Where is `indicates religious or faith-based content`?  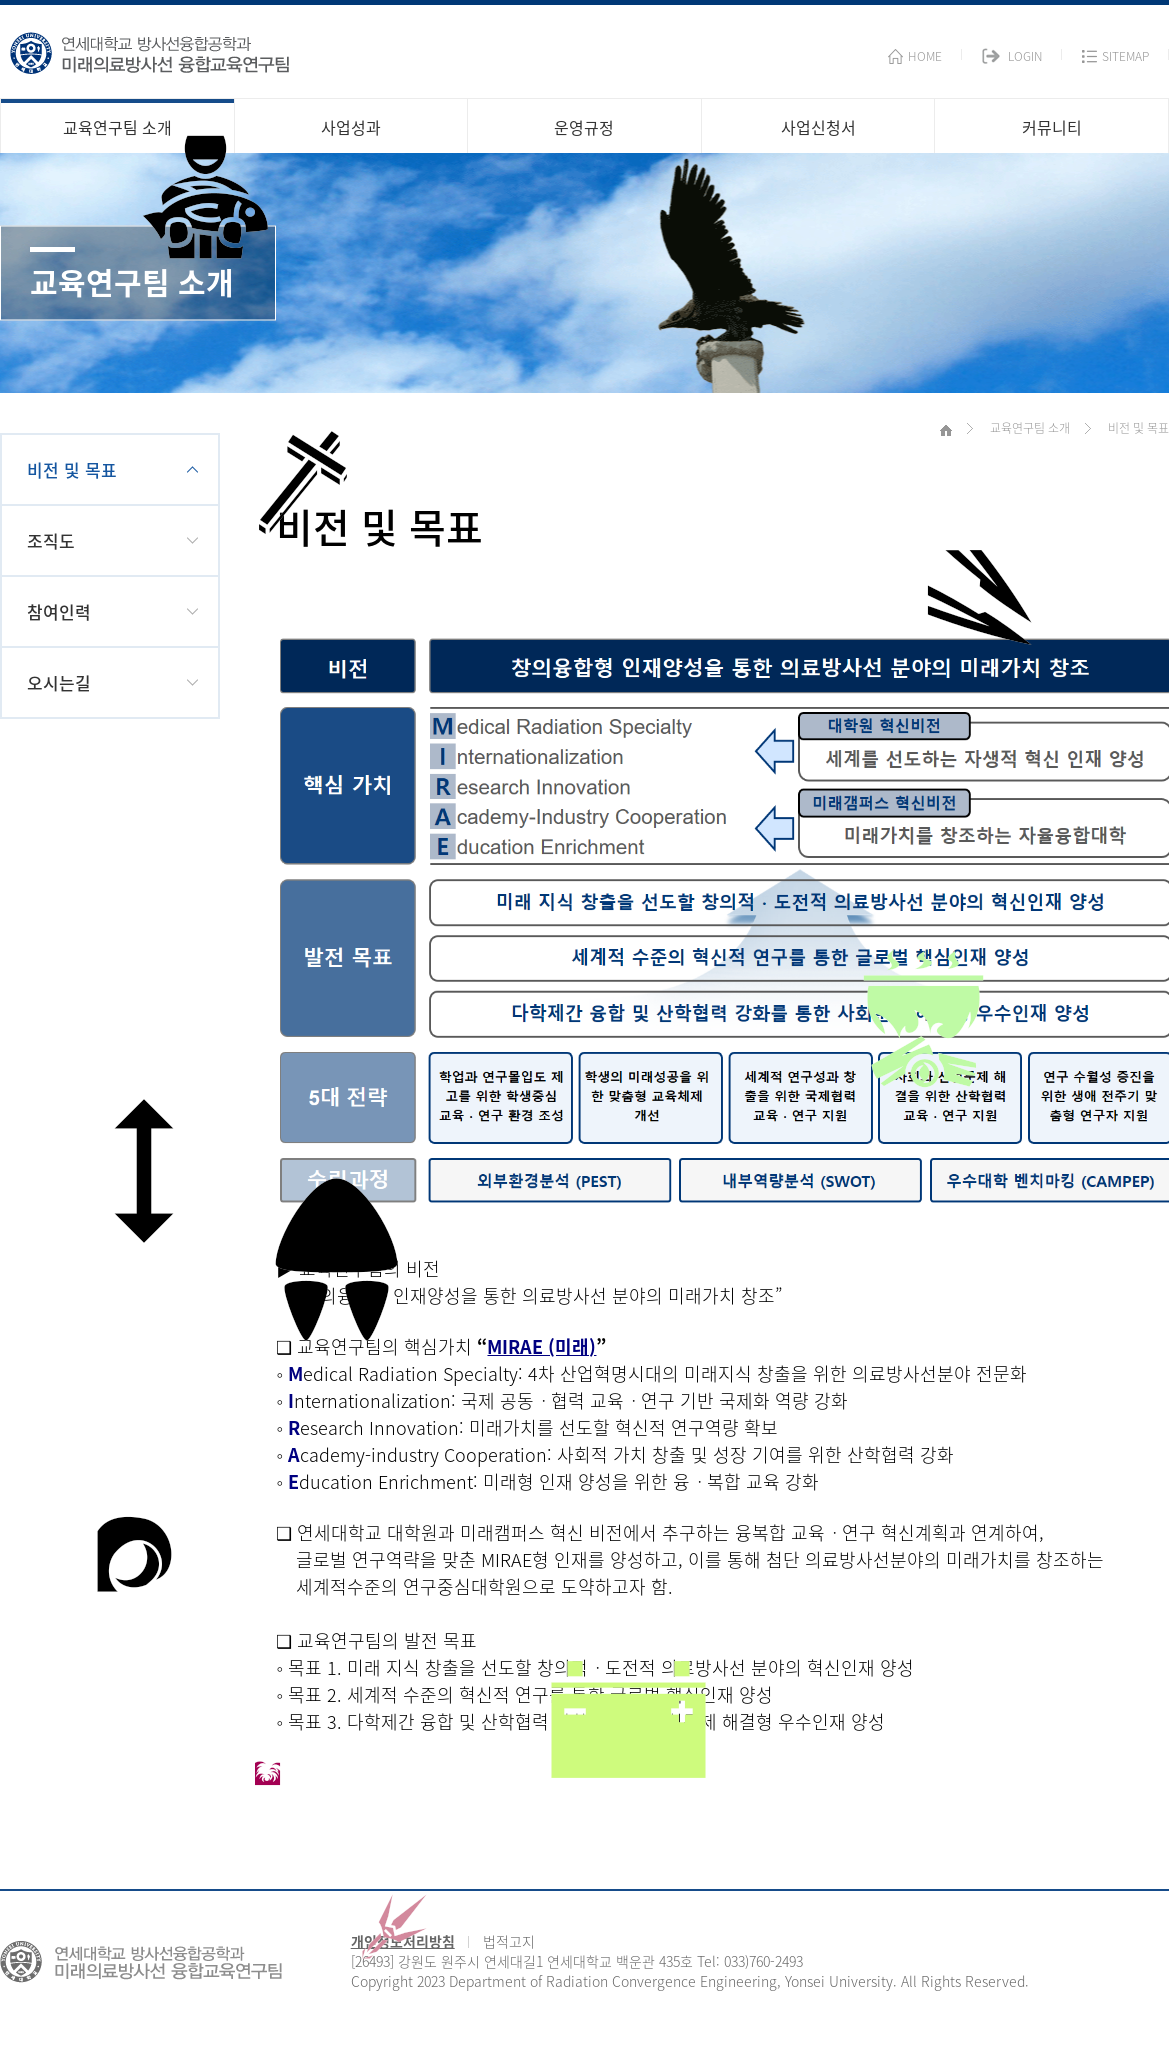
indicates religious or faith-based content is located at coordinates (306, 481).